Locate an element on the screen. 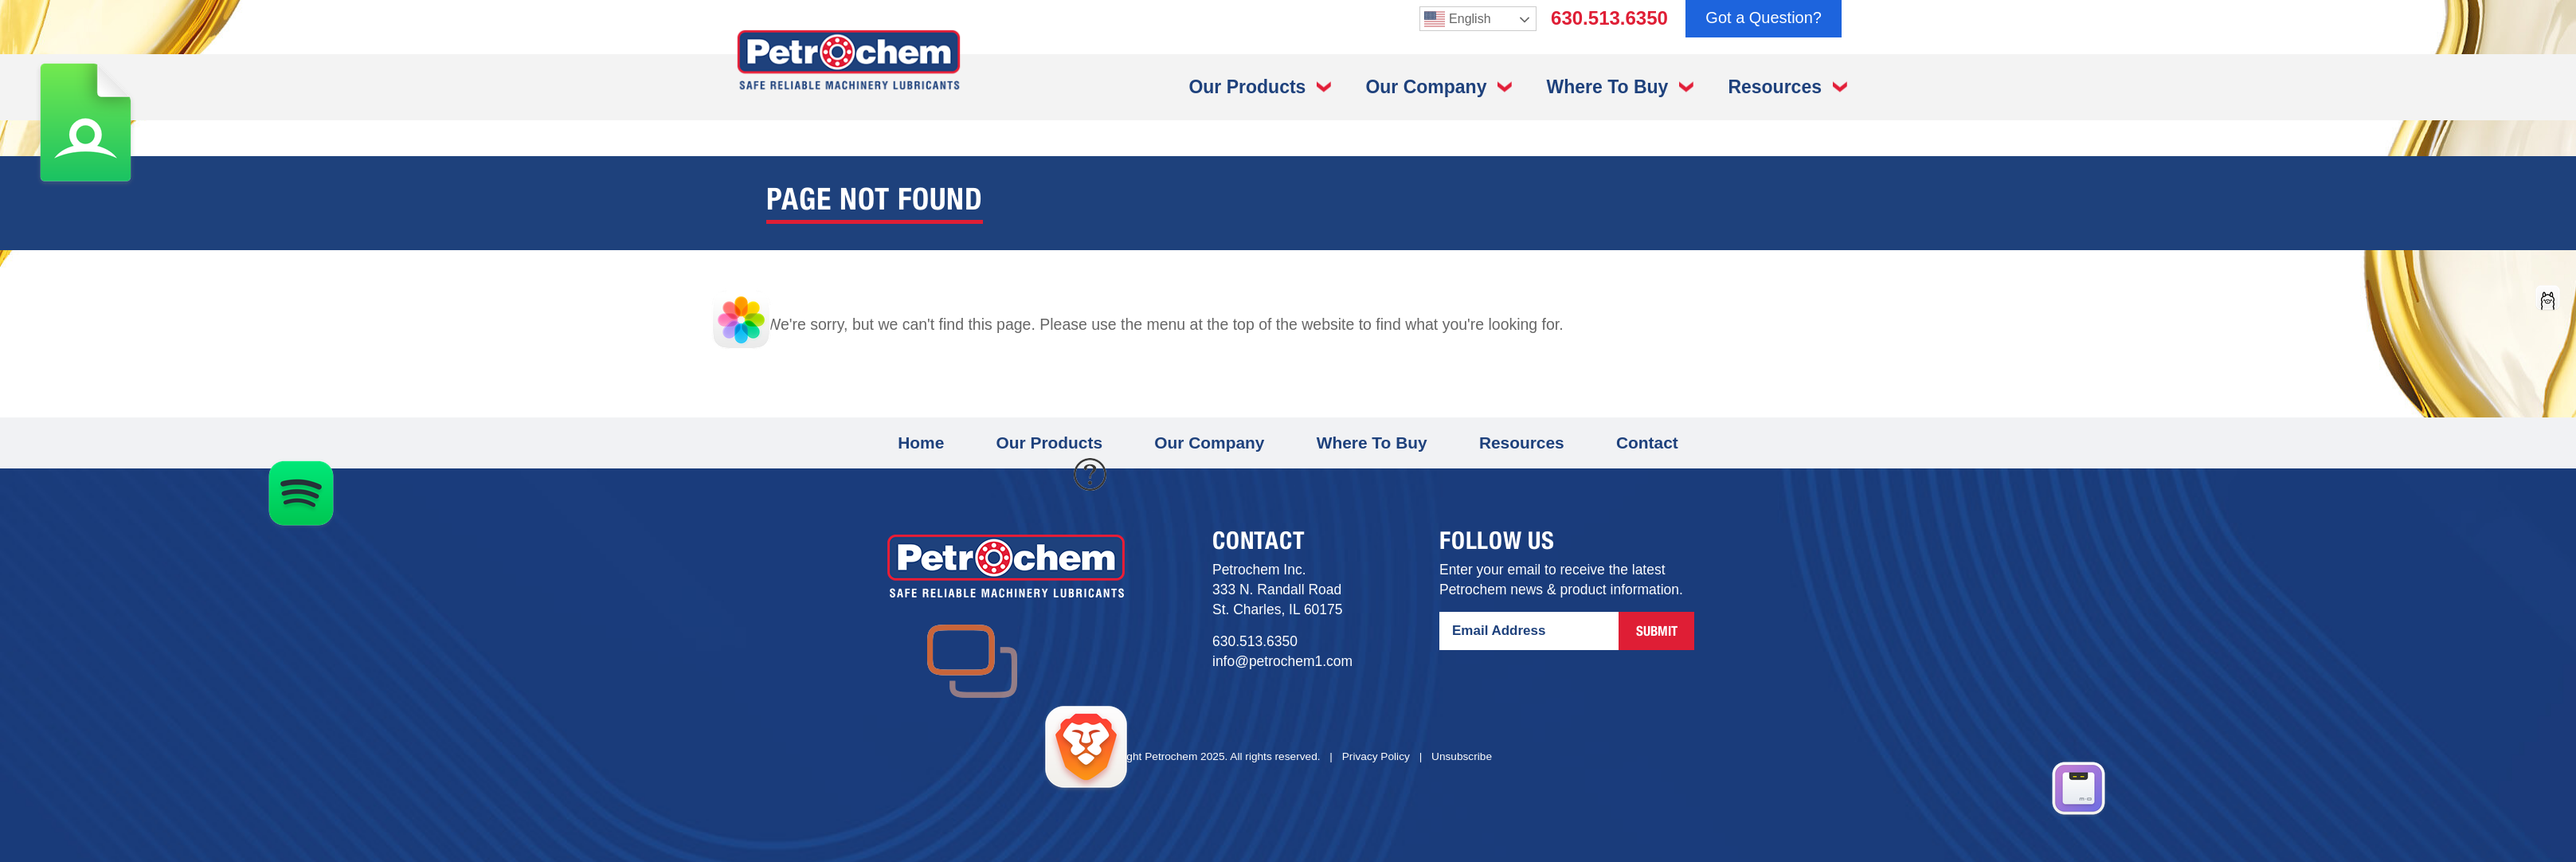 The height and width of the screenshot is (862, 2576). open motrix download manager is located at coordinates (2078, 788).